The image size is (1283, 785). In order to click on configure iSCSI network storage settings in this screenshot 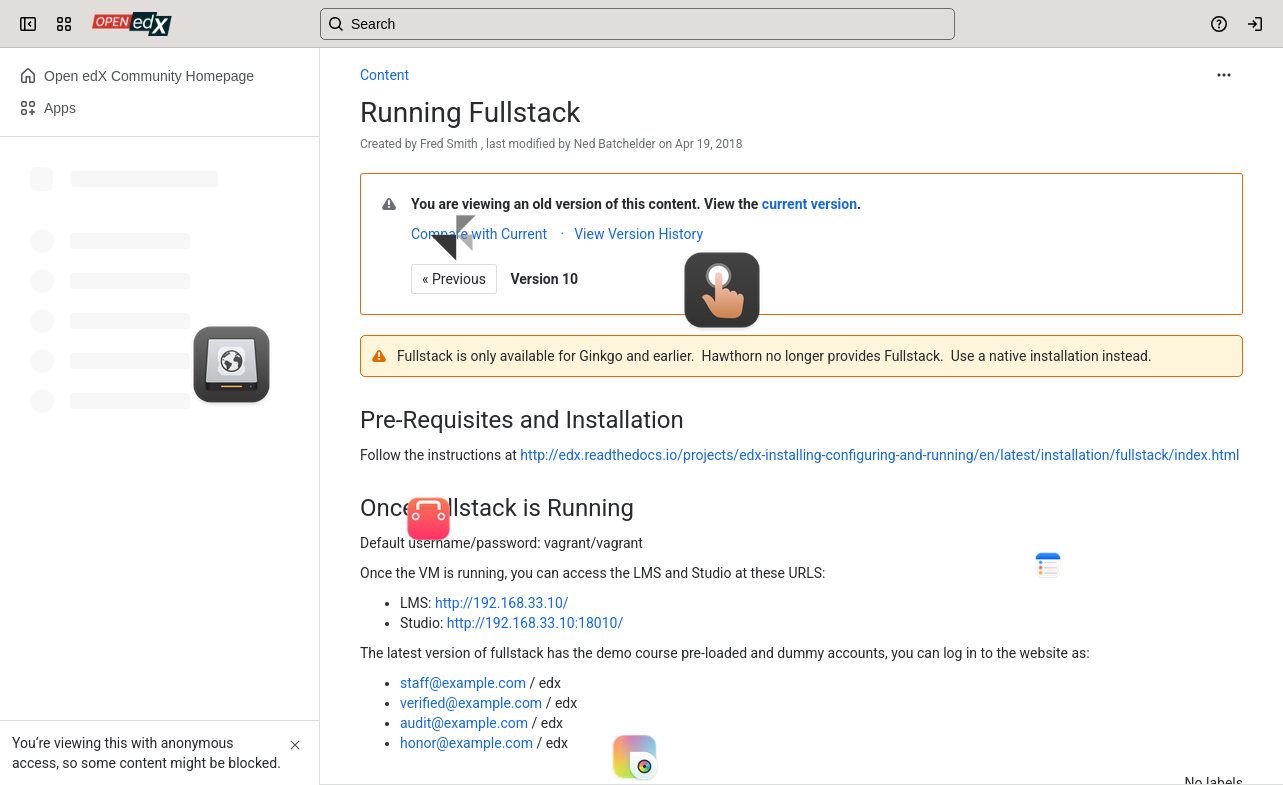, I will do `click(231, 364)`.